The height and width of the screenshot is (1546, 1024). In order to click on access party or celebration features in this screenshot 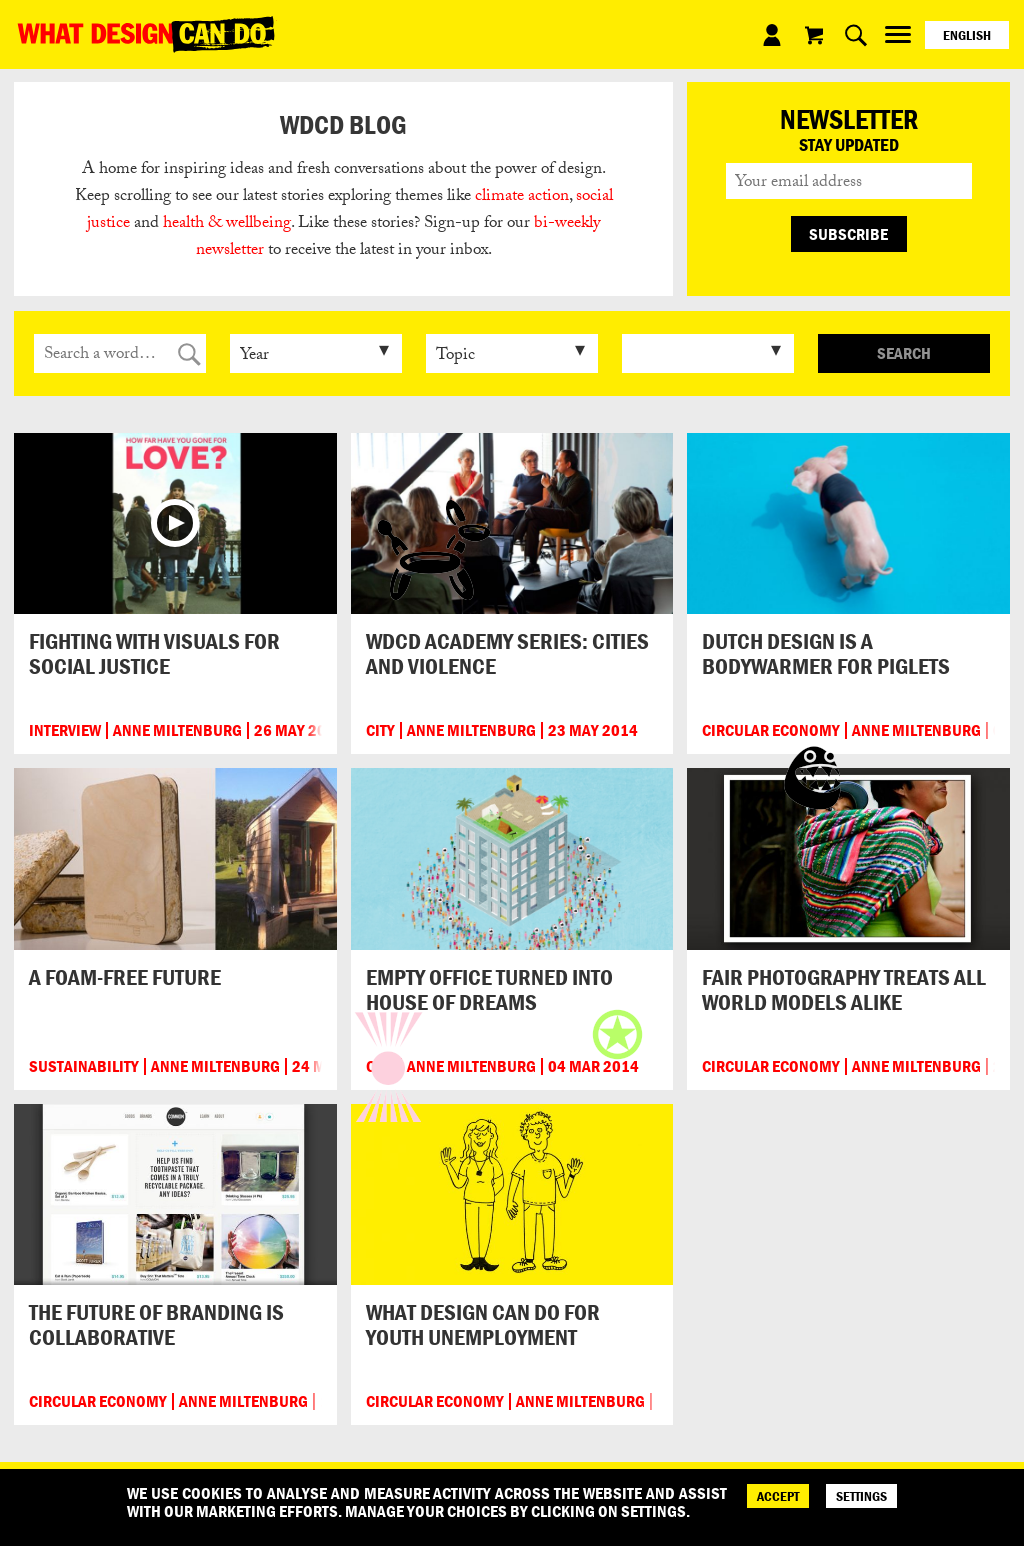, I will do `click(434, 550)`.